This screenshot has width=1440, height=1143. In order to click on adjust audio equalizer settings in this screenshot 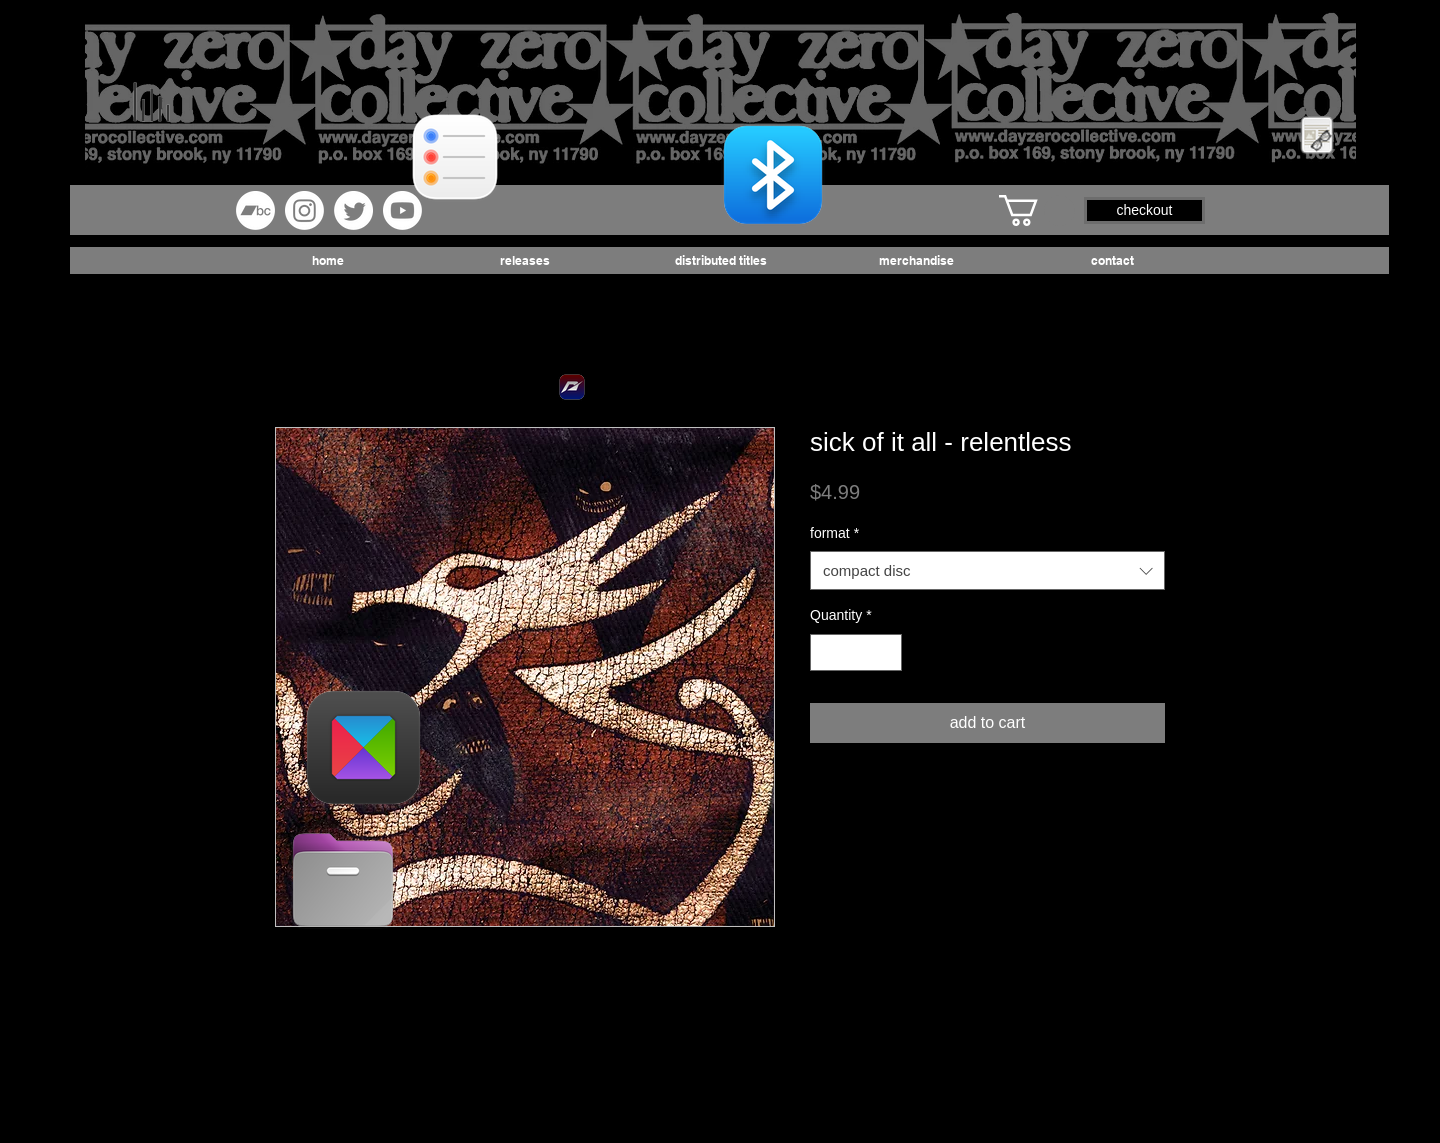, I will do `click(153, 102)`.